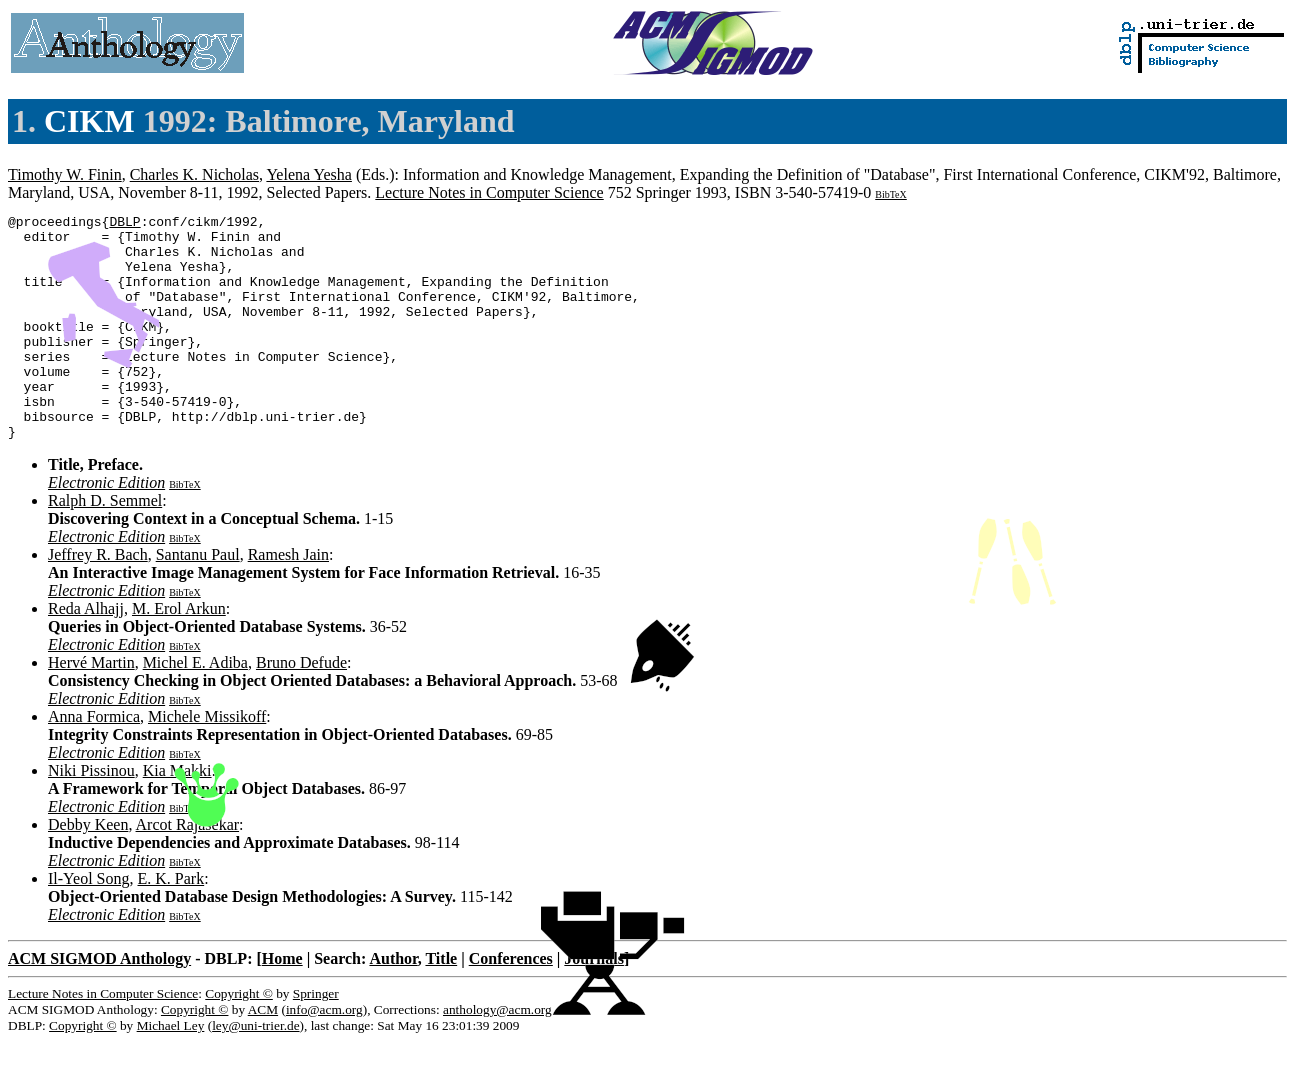  Describe the element at coordinates (104, 305) in the screenshot. I see `select italy as your country or region` at that location.